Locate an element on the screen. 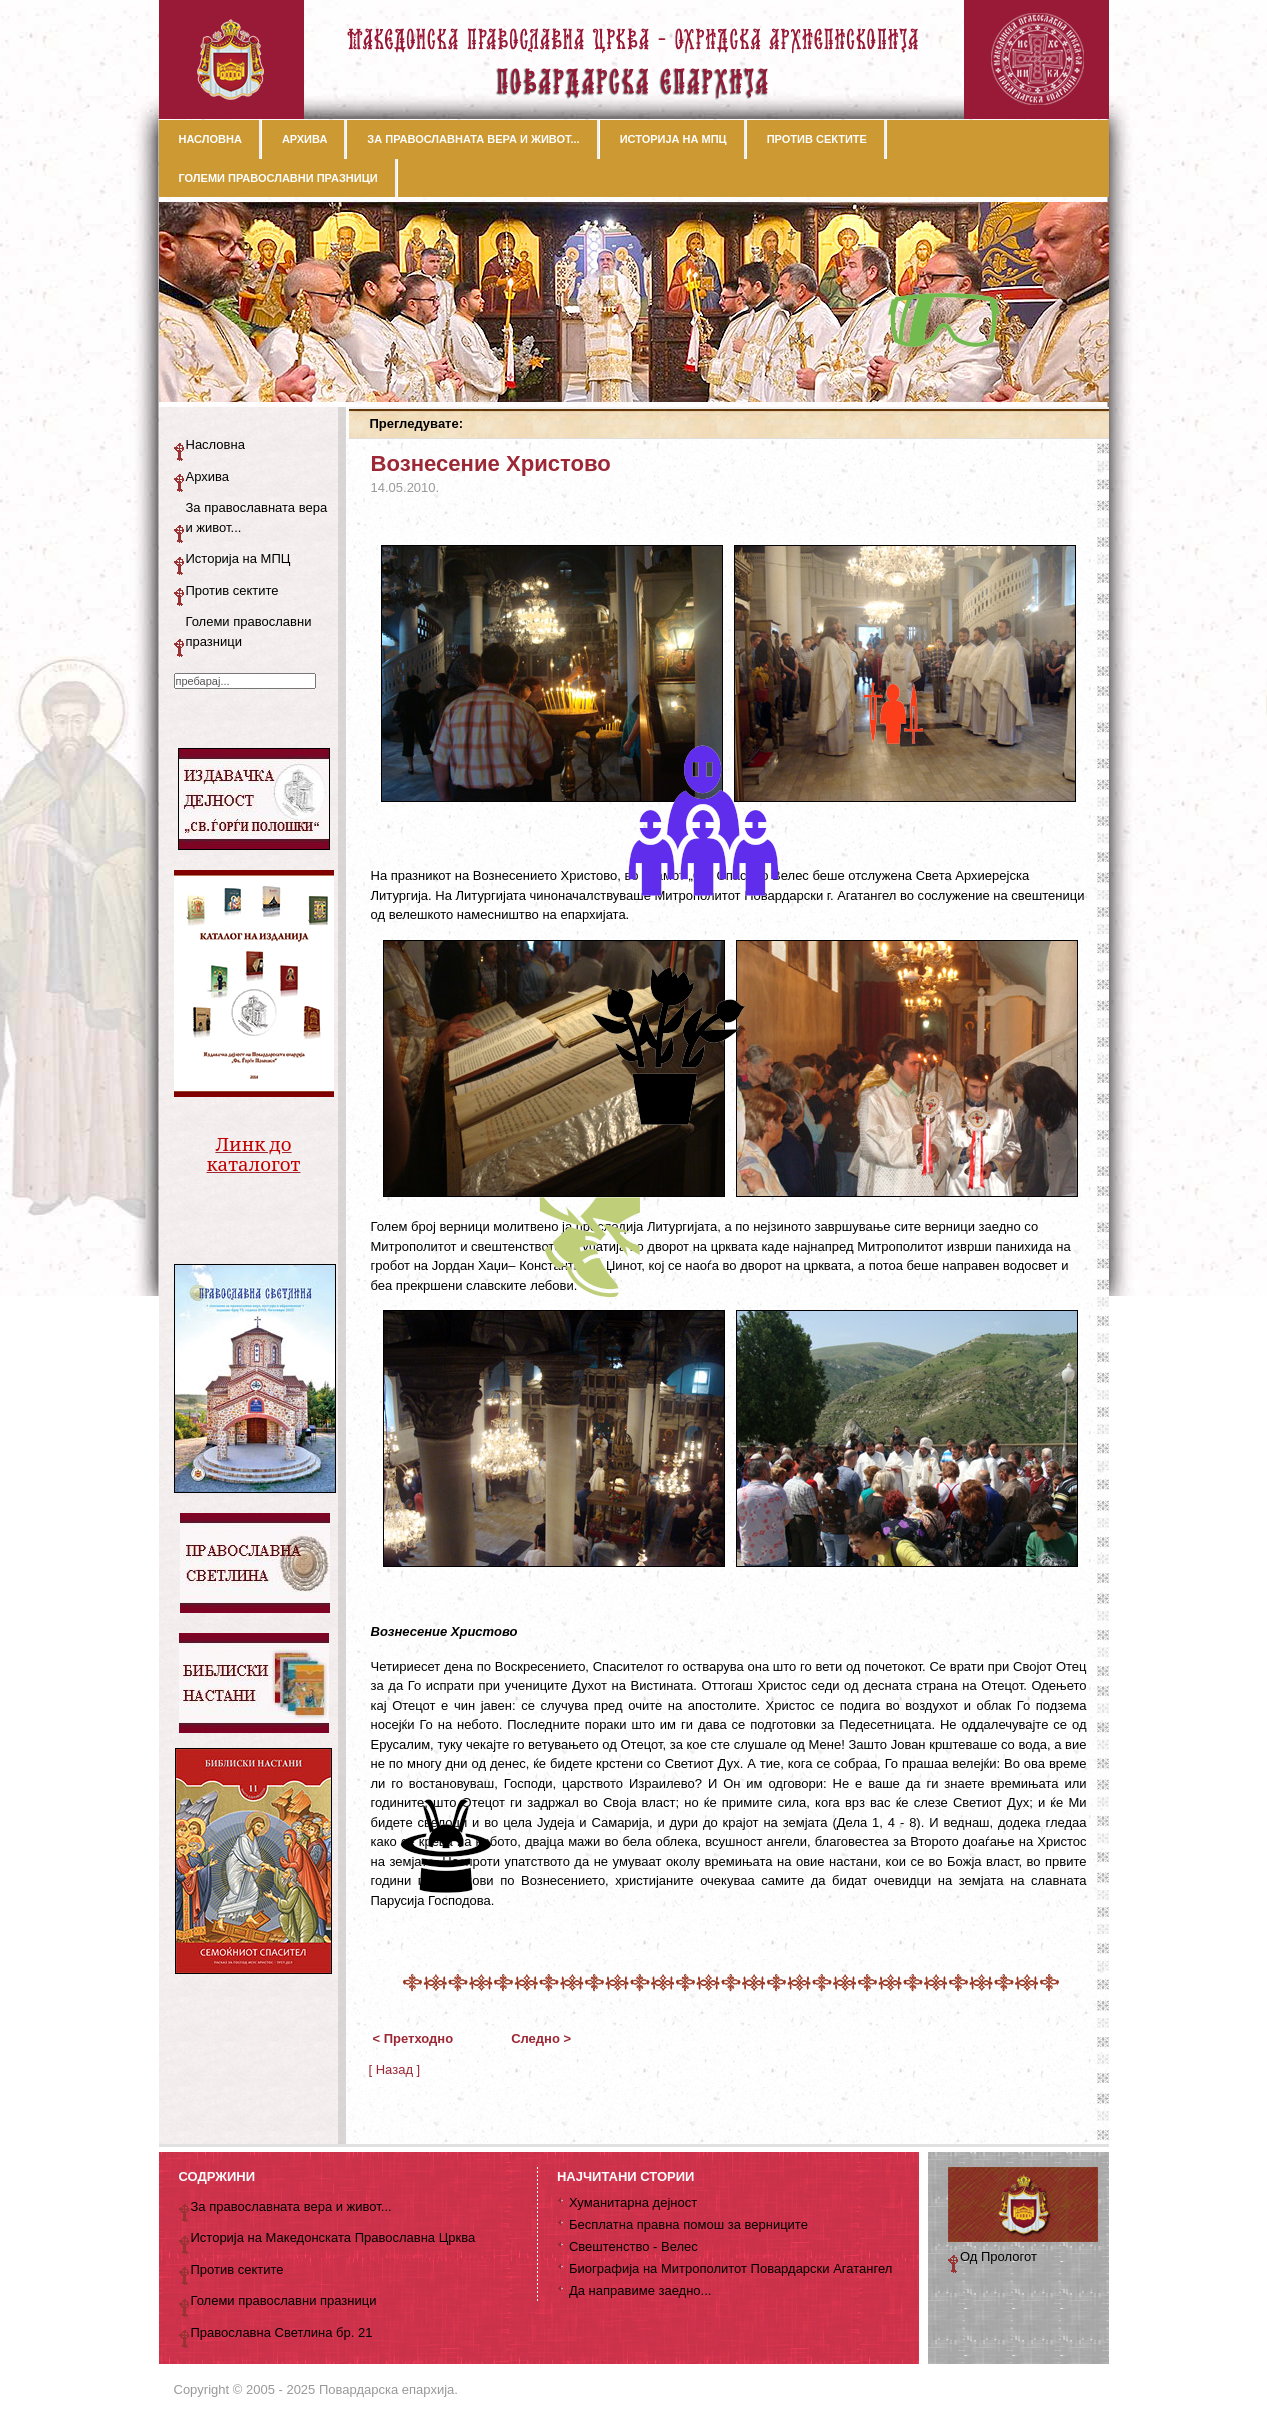 This screenshot has width=1267, height=2430. access gardening or plant care features is located at coordinates (666, 1046).